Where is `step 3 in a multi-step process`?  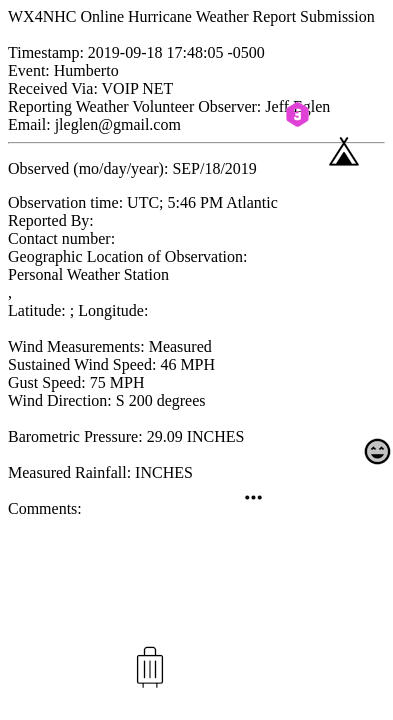 step 3 in a multi-step process is located at coordinates (297, 114).